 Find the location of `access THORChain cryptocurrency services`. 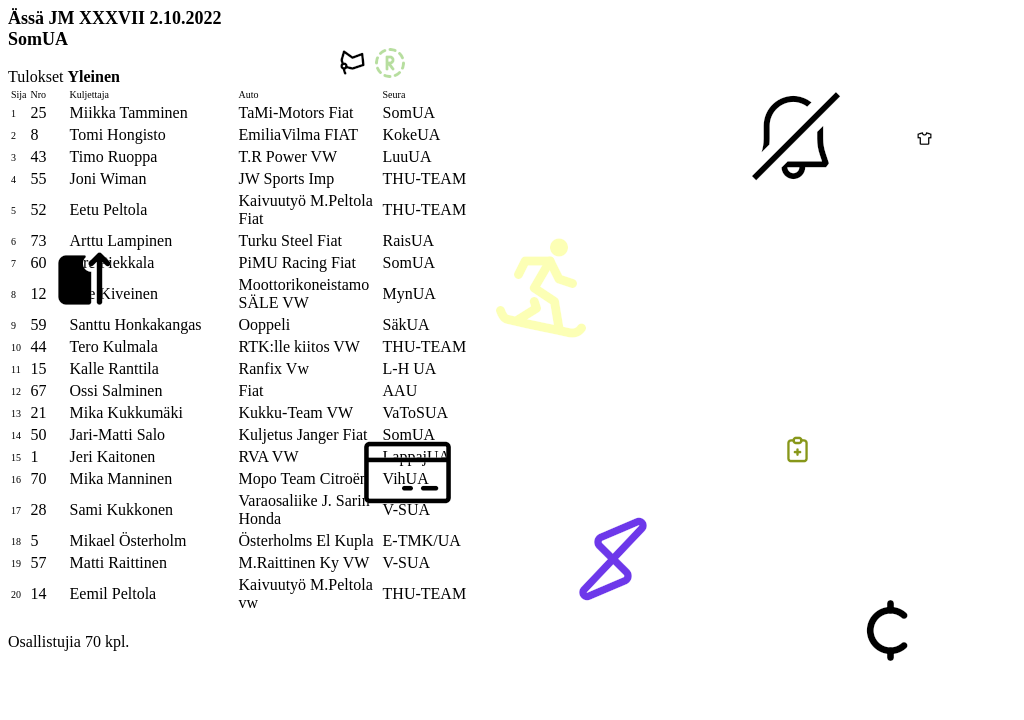

access THORChain cryptocurrency services is located at coordinates (613, 559).